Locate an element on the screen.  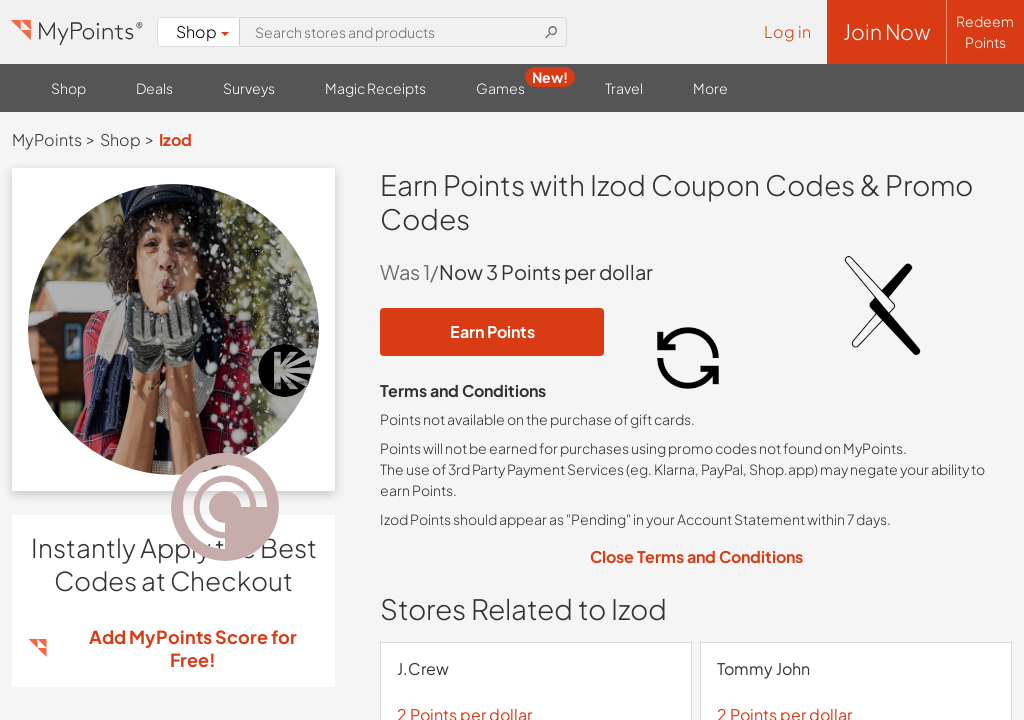
open pocket casts app is located at coordinates (225, 507).